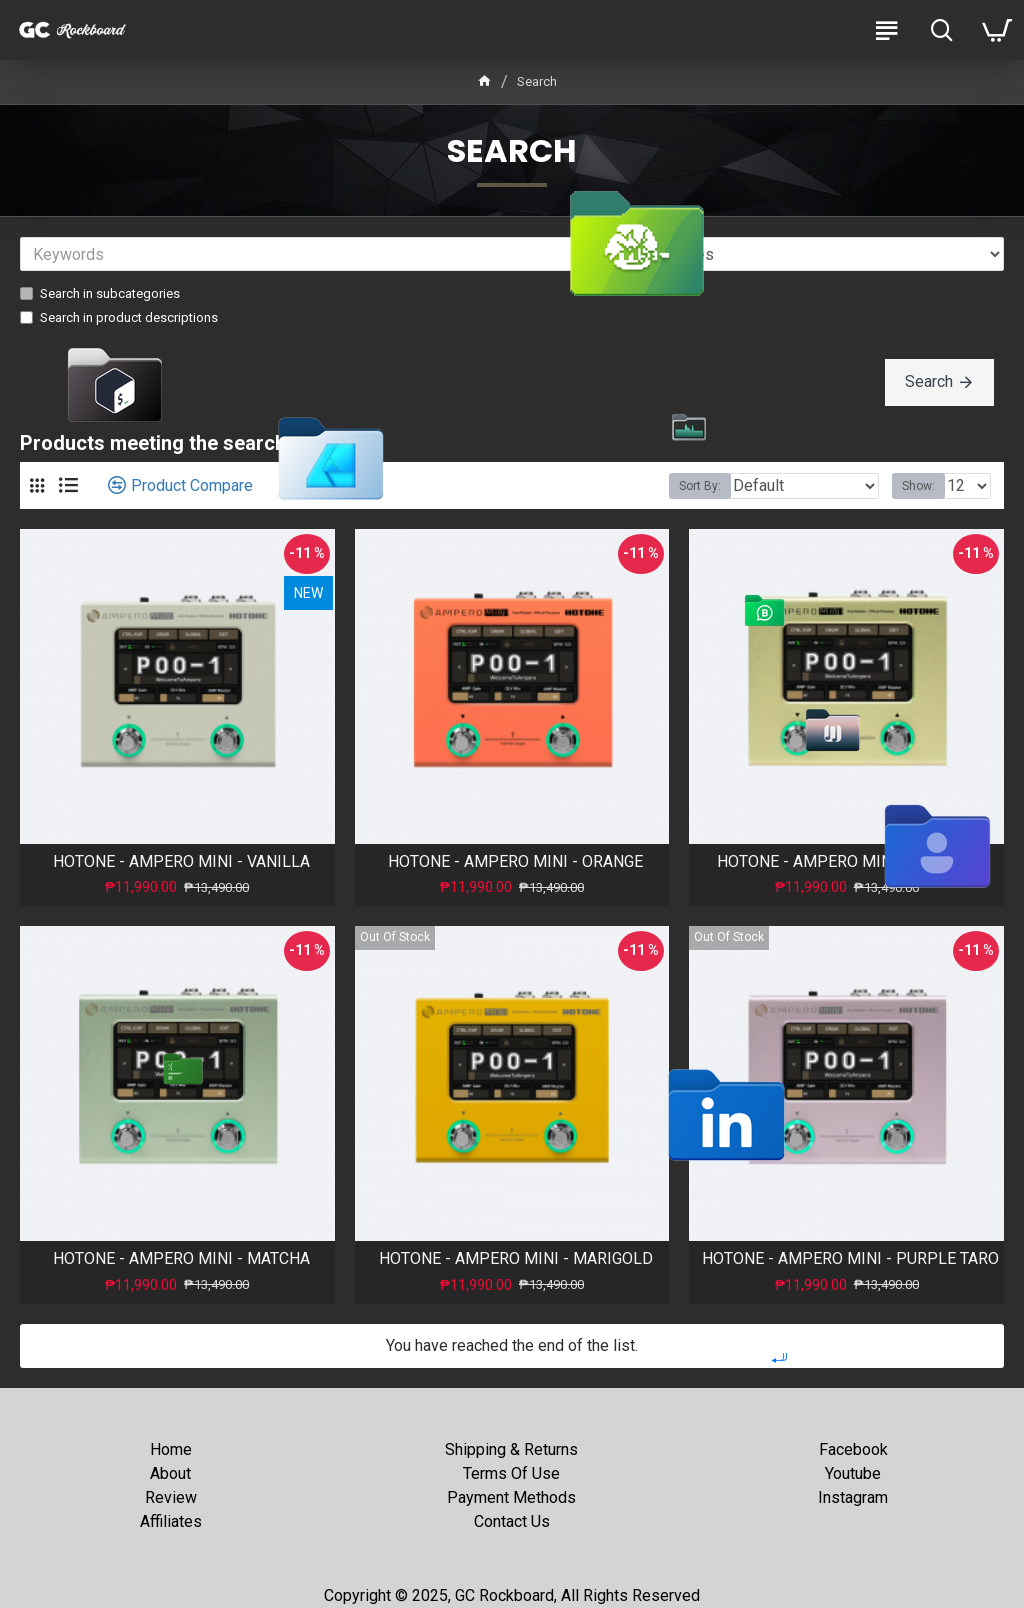 This screenshot has width=1024, height=1608. I want to click on open folder containing linkedin-related files, so click(726, 1118).